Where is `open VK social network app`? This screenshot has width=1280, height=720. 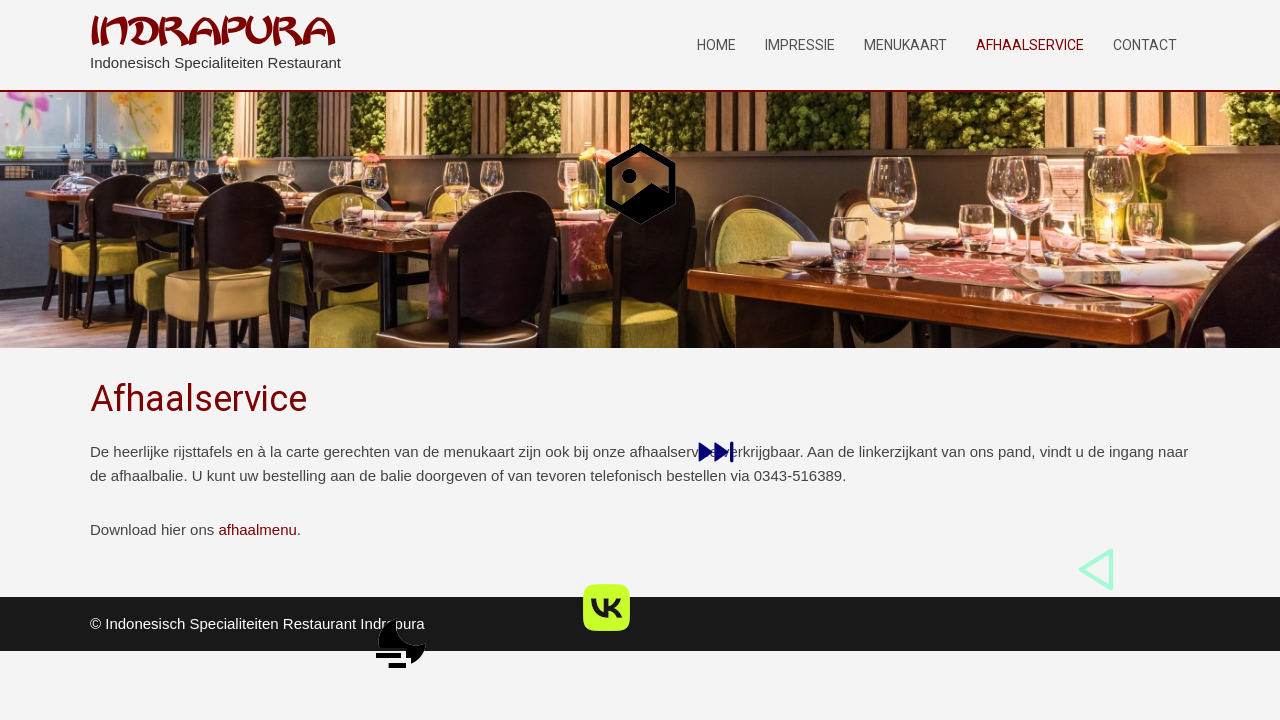 open VK social network app is located at coordinates (606, 607).